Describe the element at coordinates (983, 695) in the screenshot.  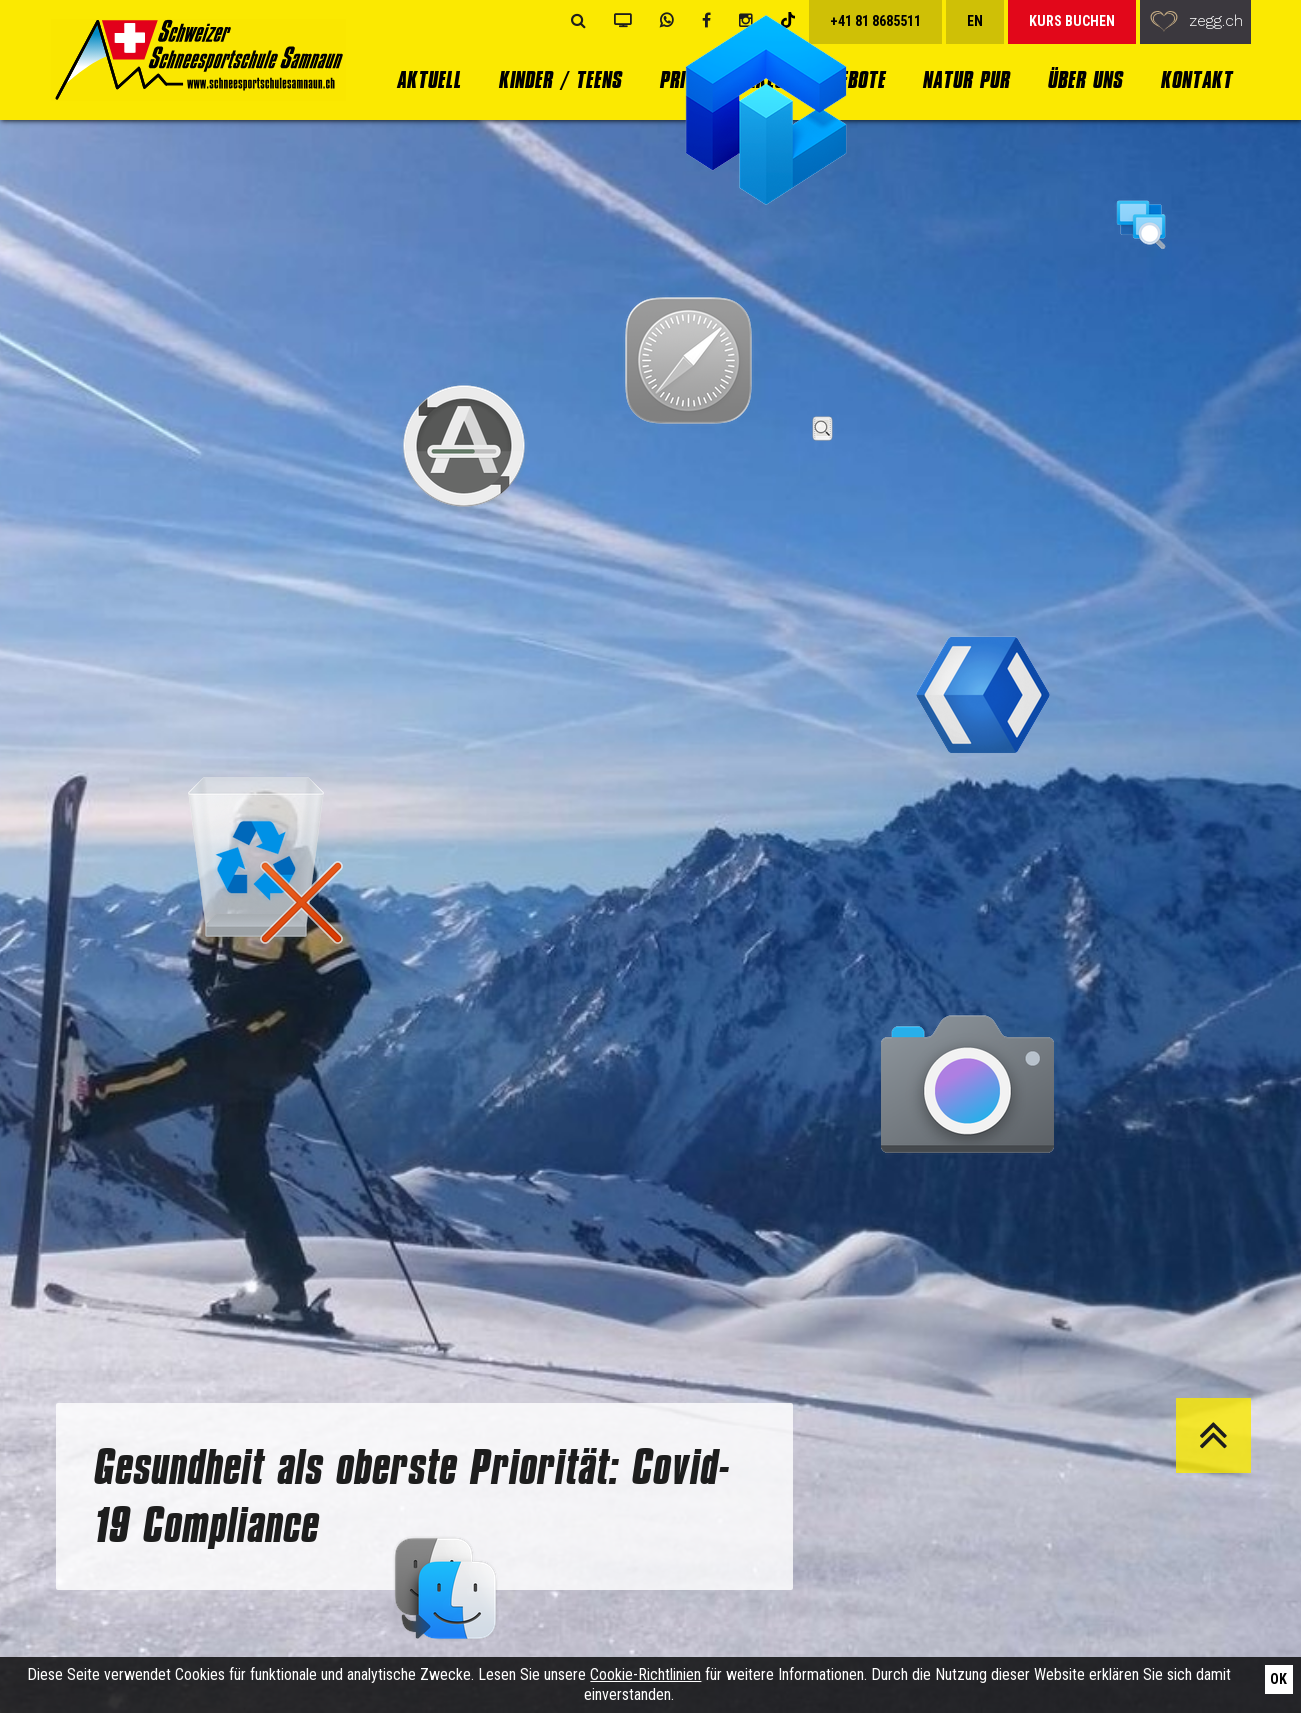
I see `open the interface settings application` at that location.